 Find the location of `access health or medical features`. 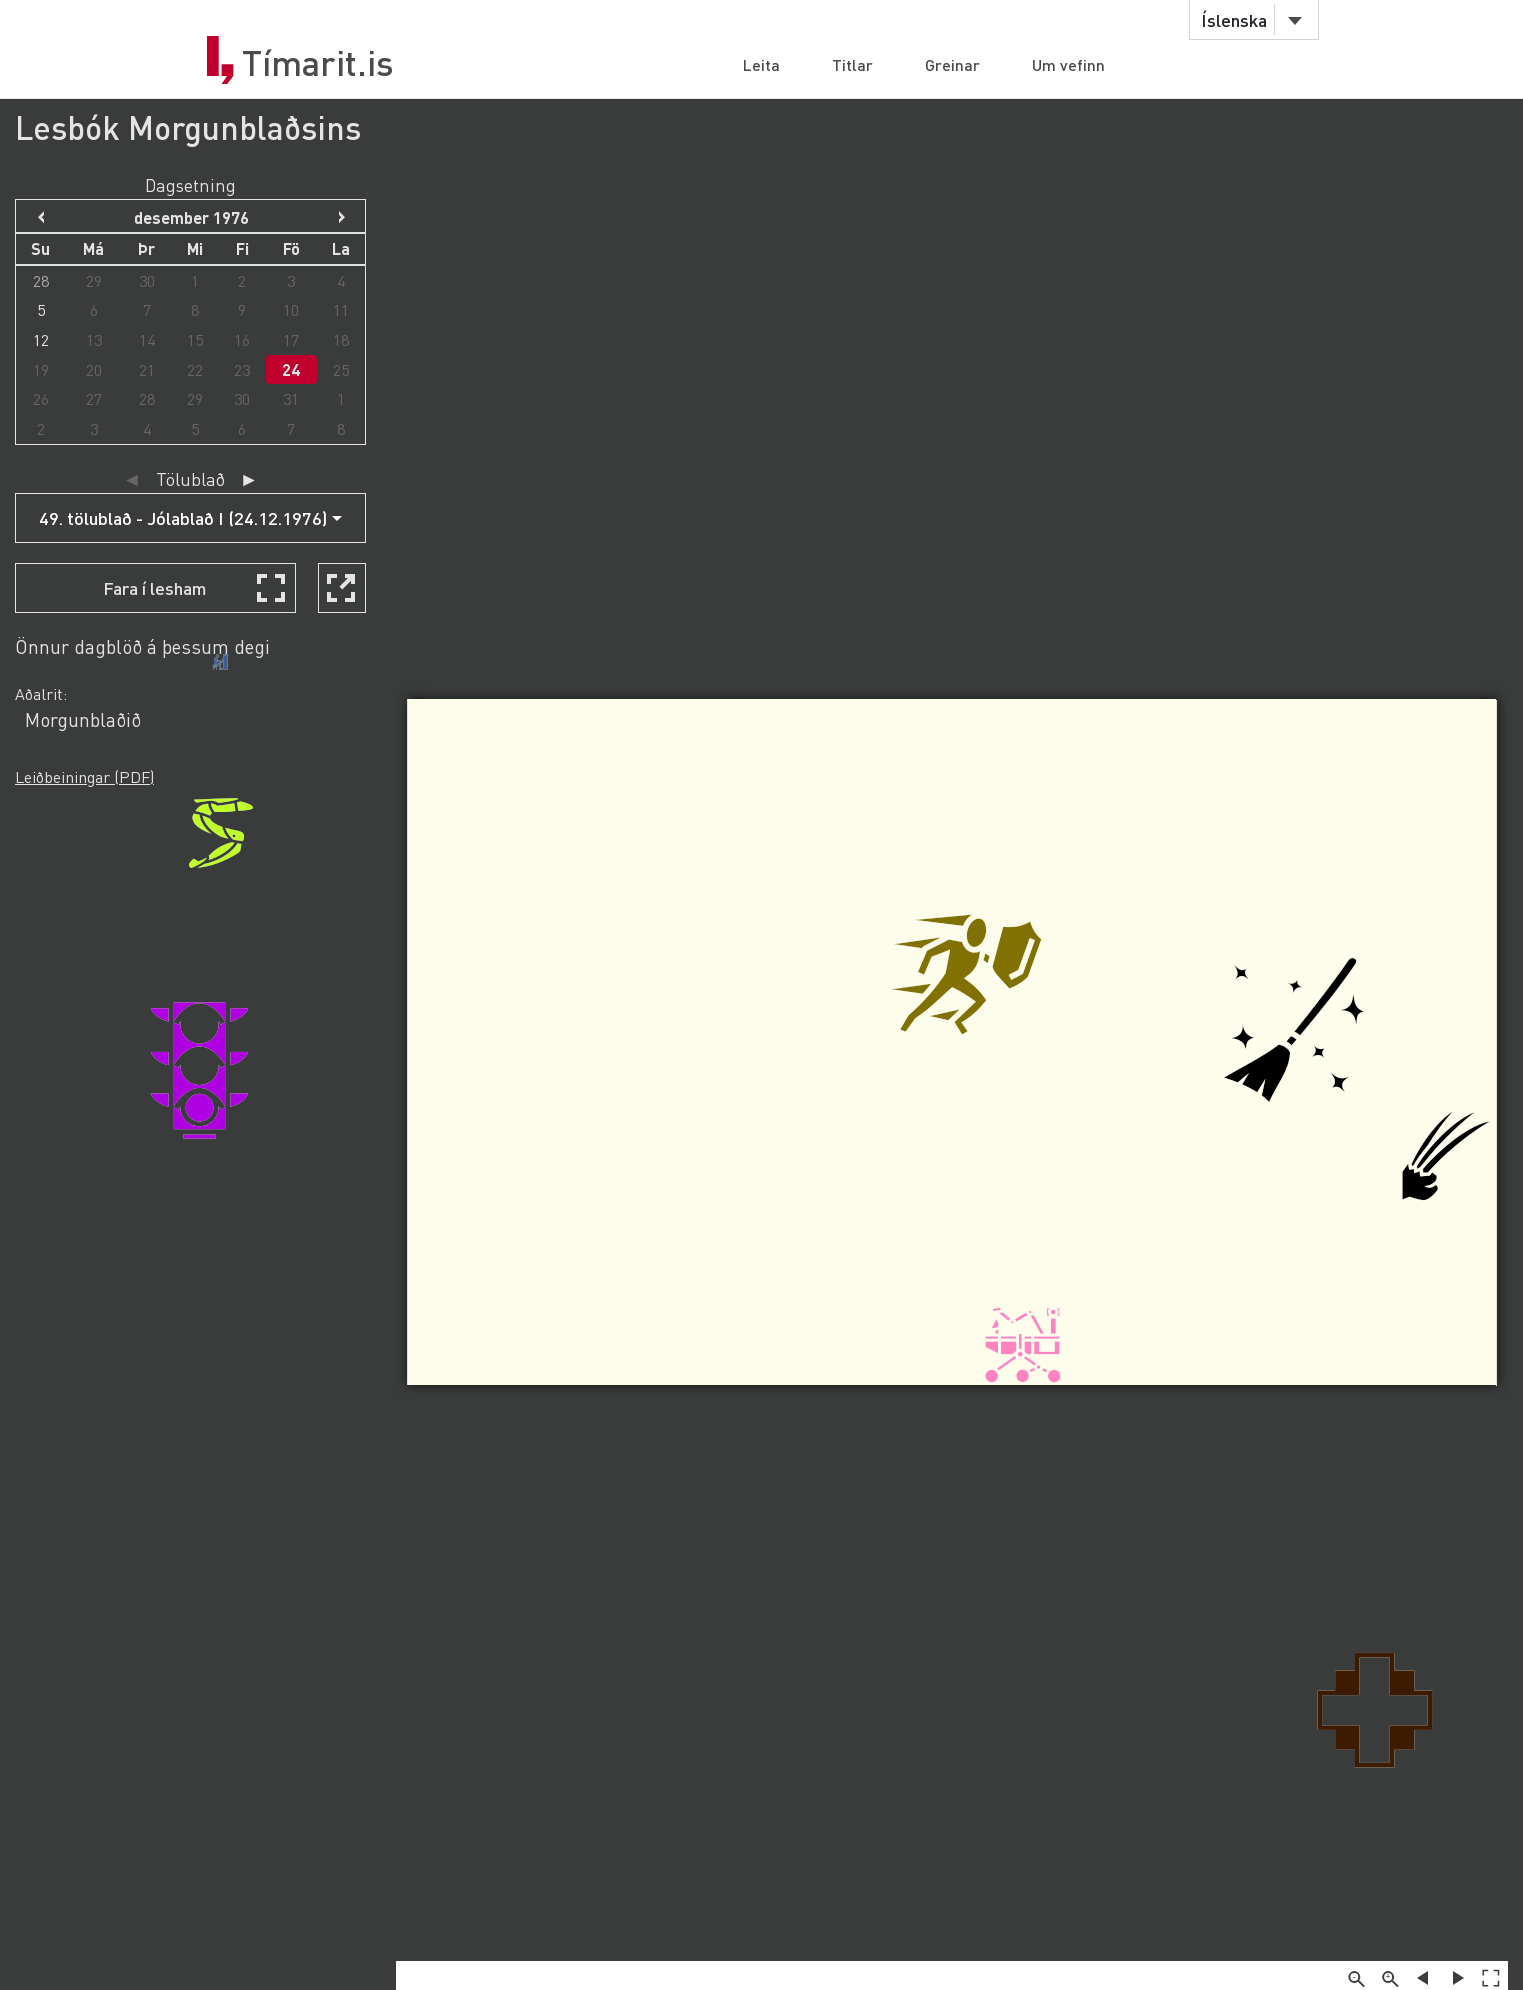

access health or medical features is located at coordinates (1375, 1709).